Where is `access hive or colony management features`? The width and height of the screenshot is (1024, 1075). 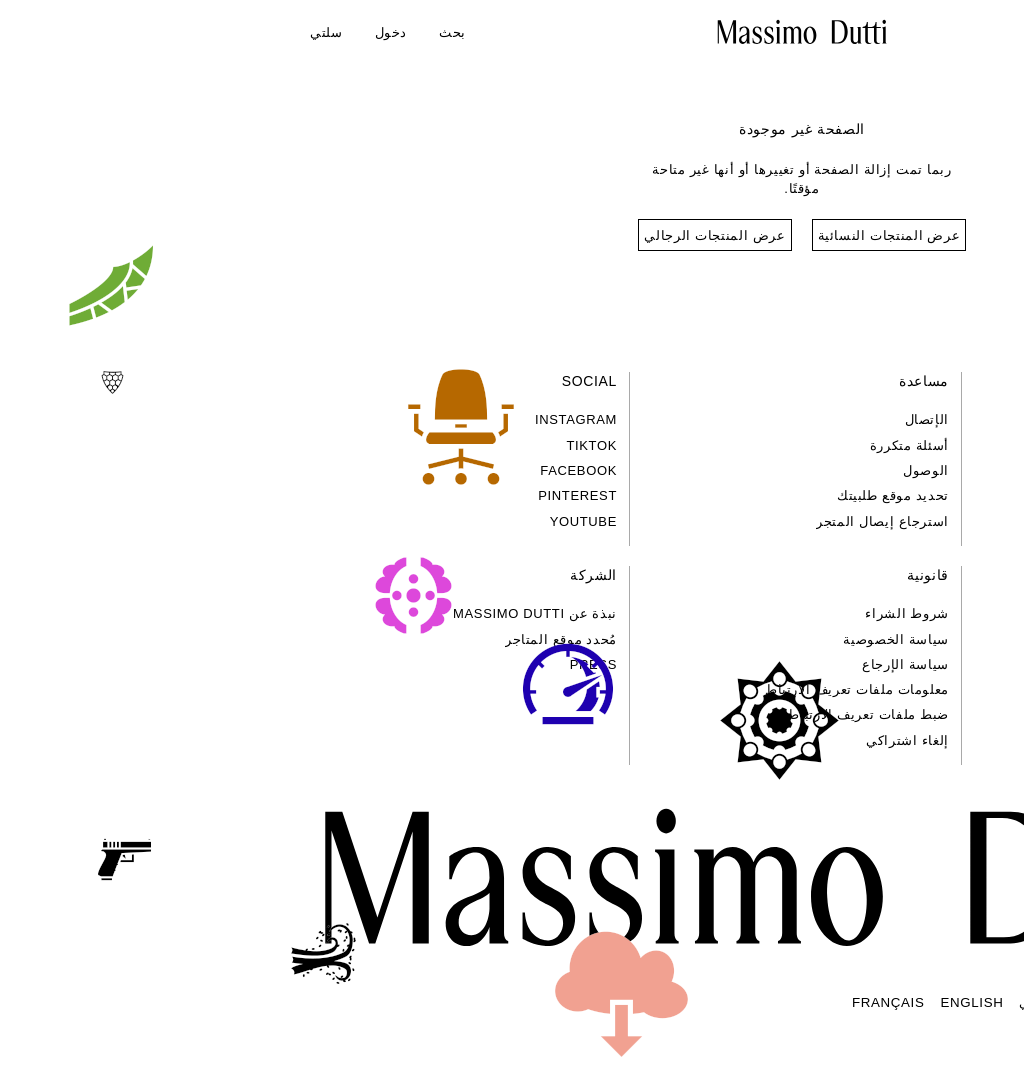
access hive or colony management features is located at coordinates (413, 595).